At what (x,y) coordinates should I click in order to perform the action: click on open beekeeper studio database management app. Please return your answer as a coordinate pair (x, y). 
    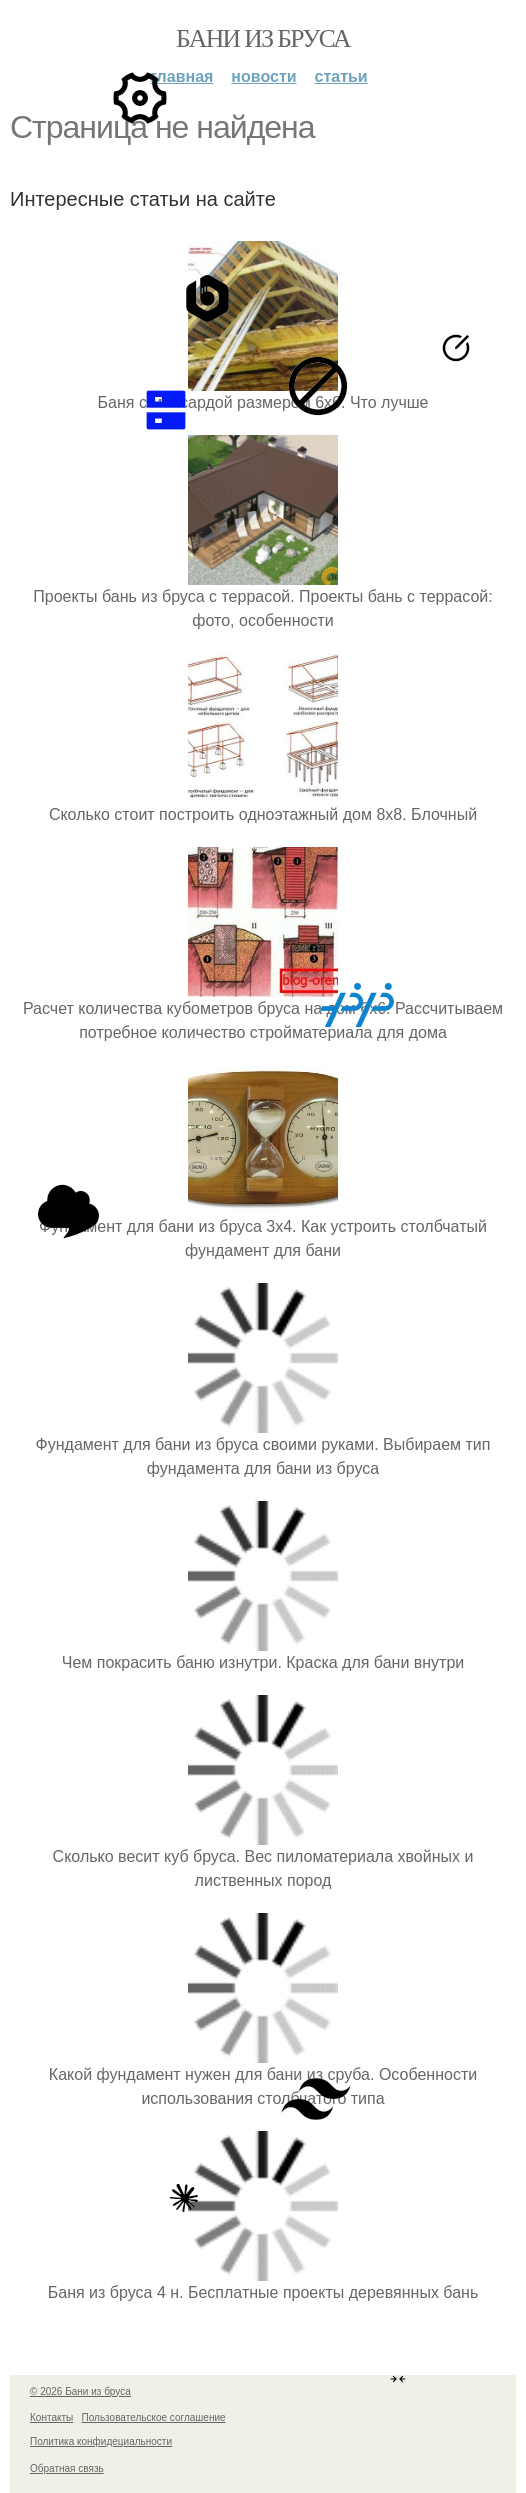
    Looking at the image, I should click on (207, 298).